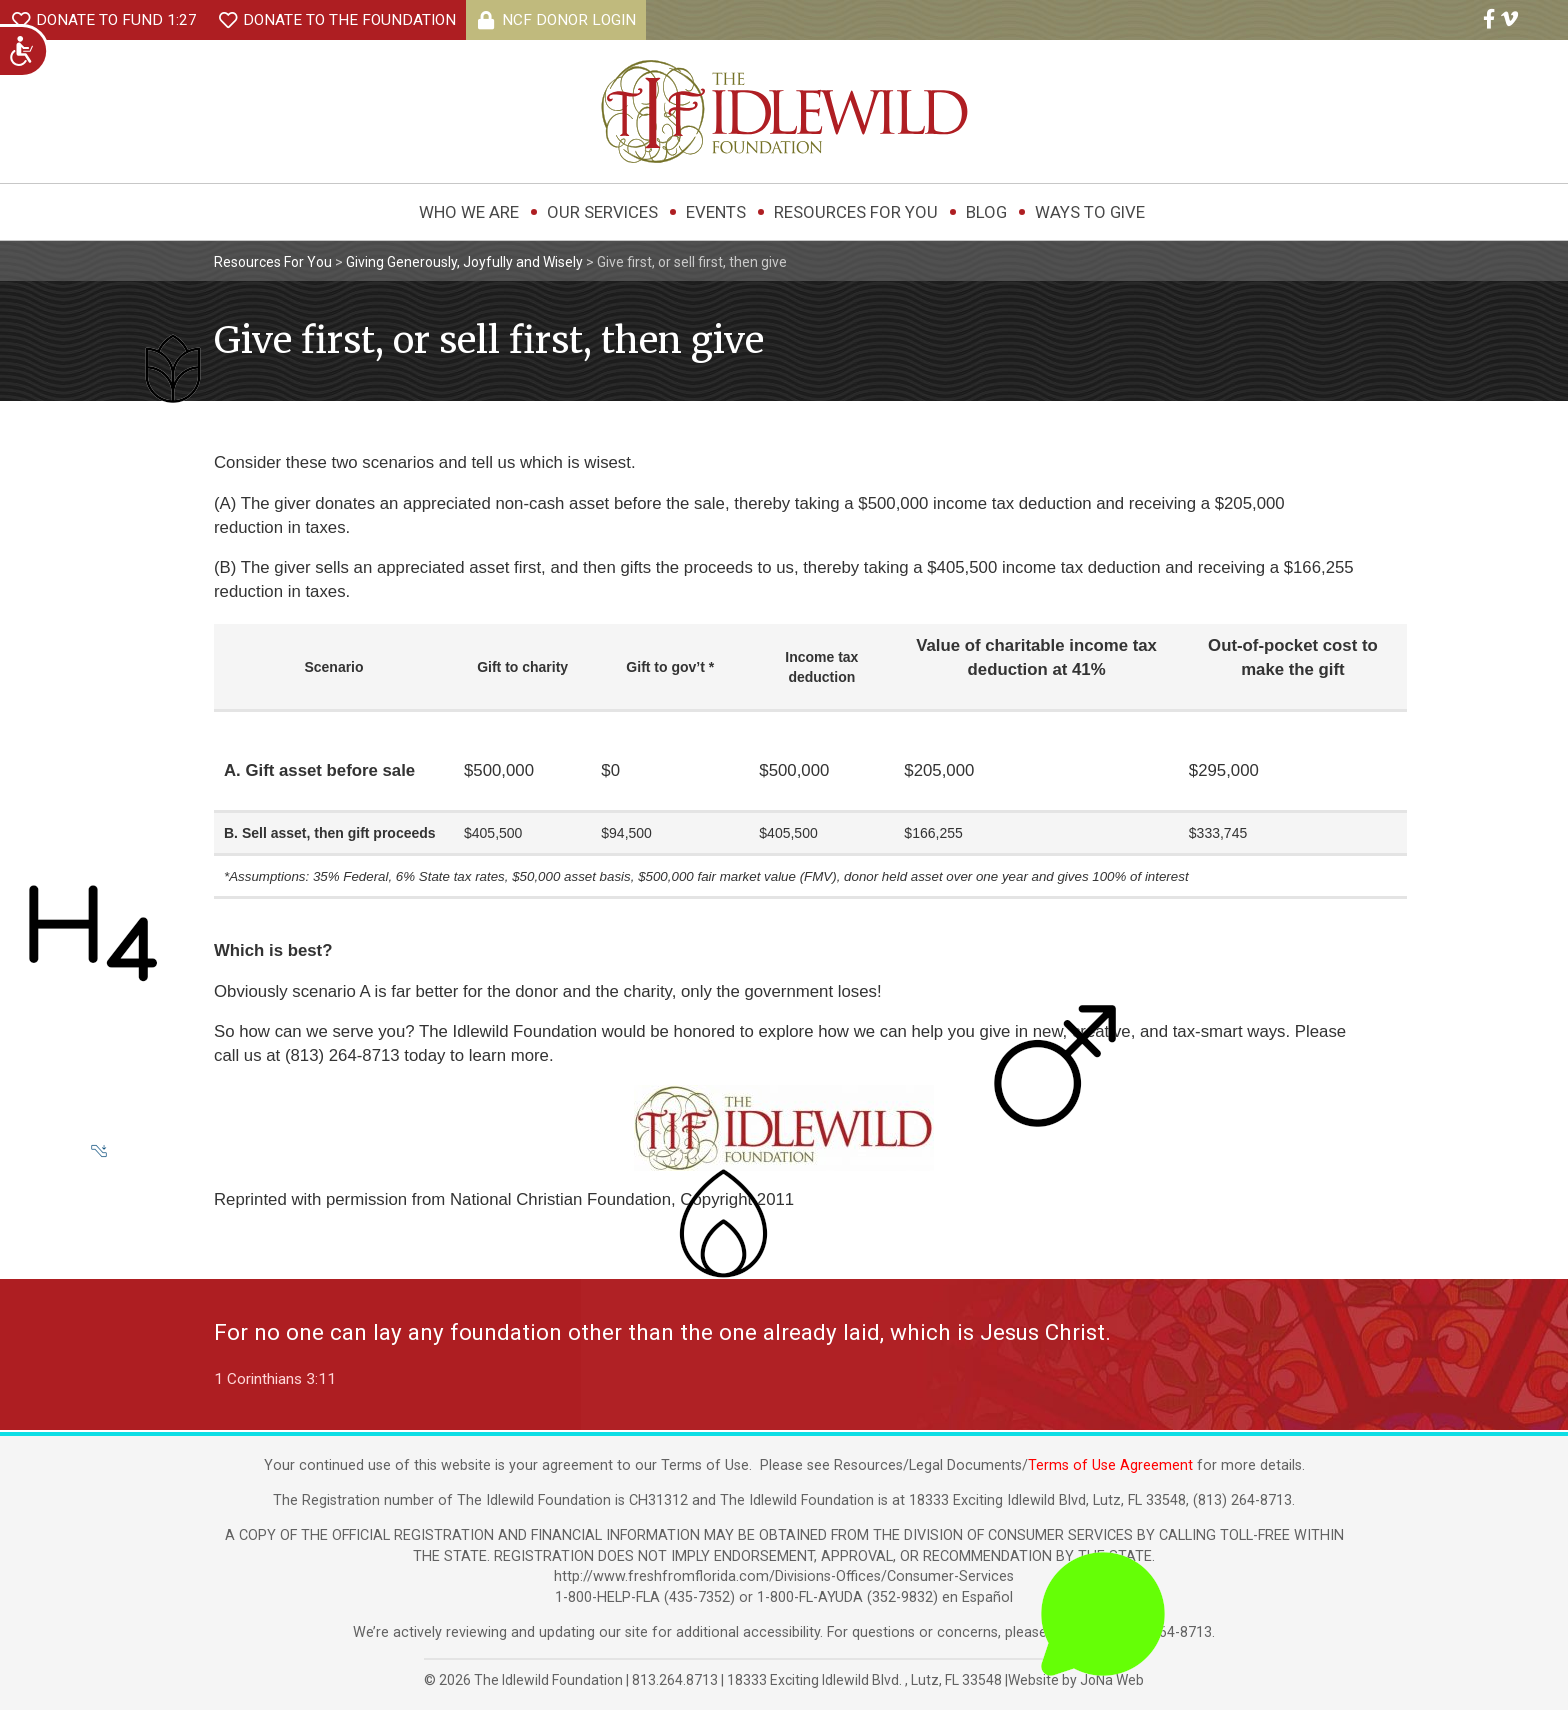 Image resolution: width=1568 pixels, height=1710 pixels. Describe the element at coordinates (1103, 1614) in the screenshot. I see `open chat or messaging` at that location.